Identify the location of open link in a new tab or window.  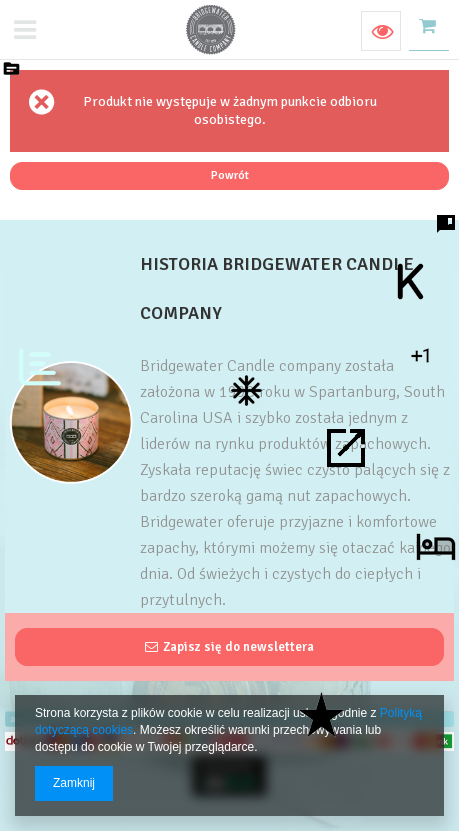
(346, 448).